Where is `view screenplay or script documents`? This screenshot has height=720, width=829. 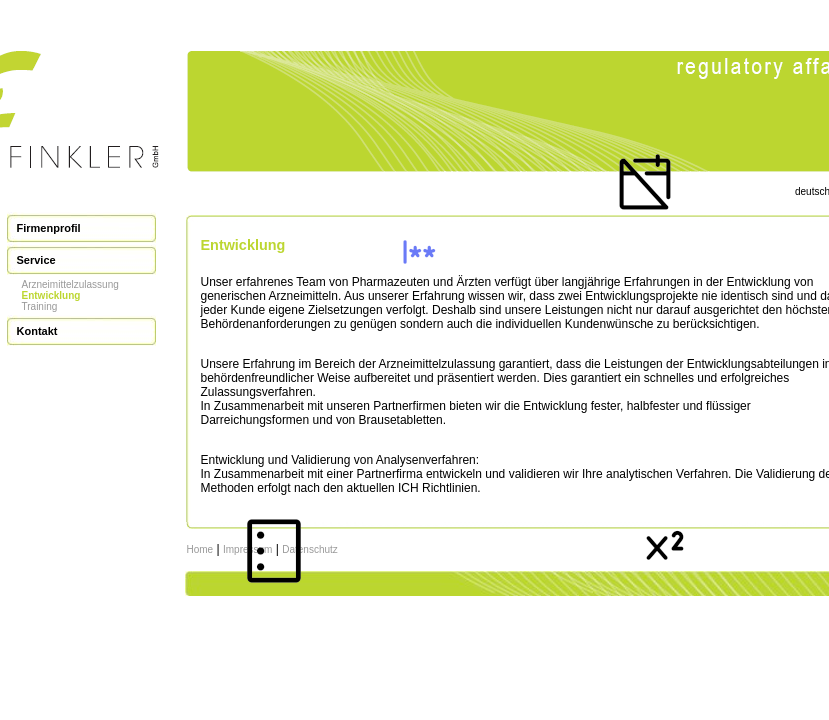
view screenplay or script documents is located at coordinates (274, 551).